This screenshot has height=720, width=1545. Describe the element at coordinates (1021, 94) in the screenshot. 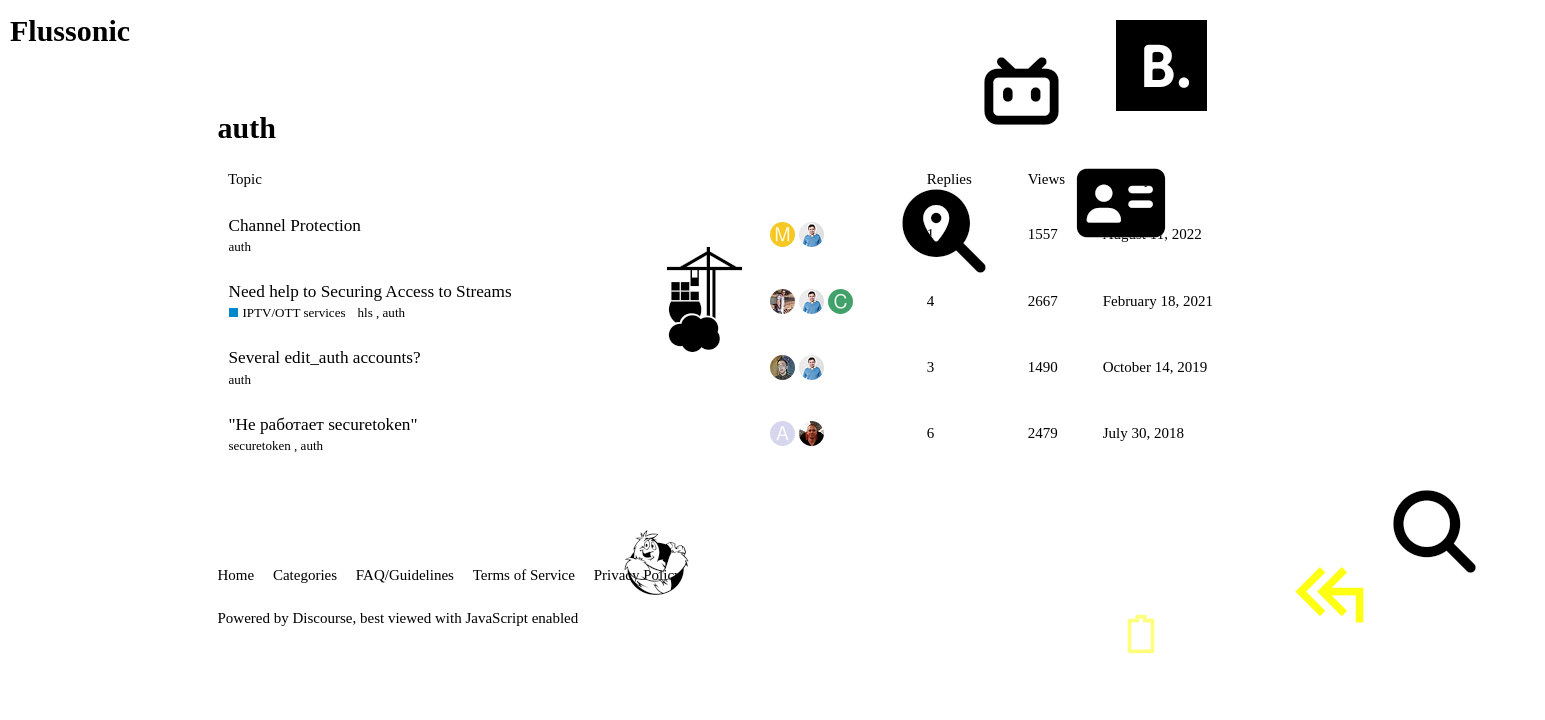

I see `open bilibili app` at that location.